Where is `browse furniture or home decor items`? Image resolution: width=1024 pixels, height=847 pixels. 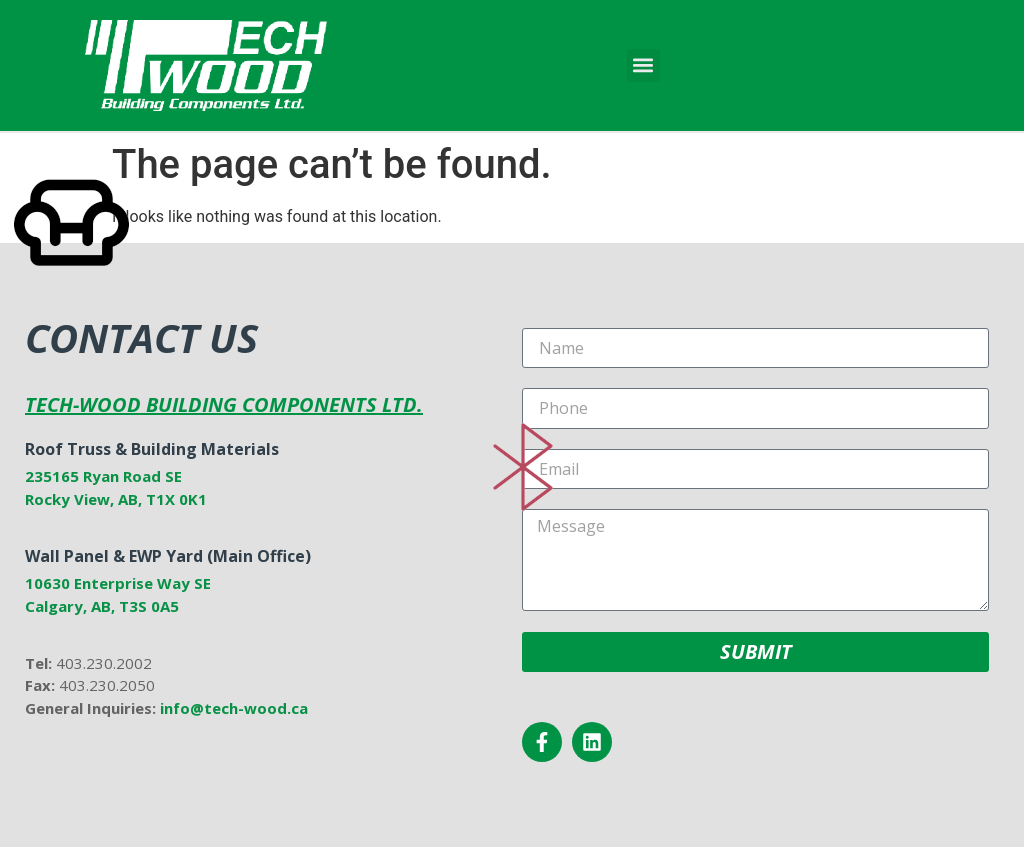
browse furniture or home decor items is located at coordinates (71, 224).